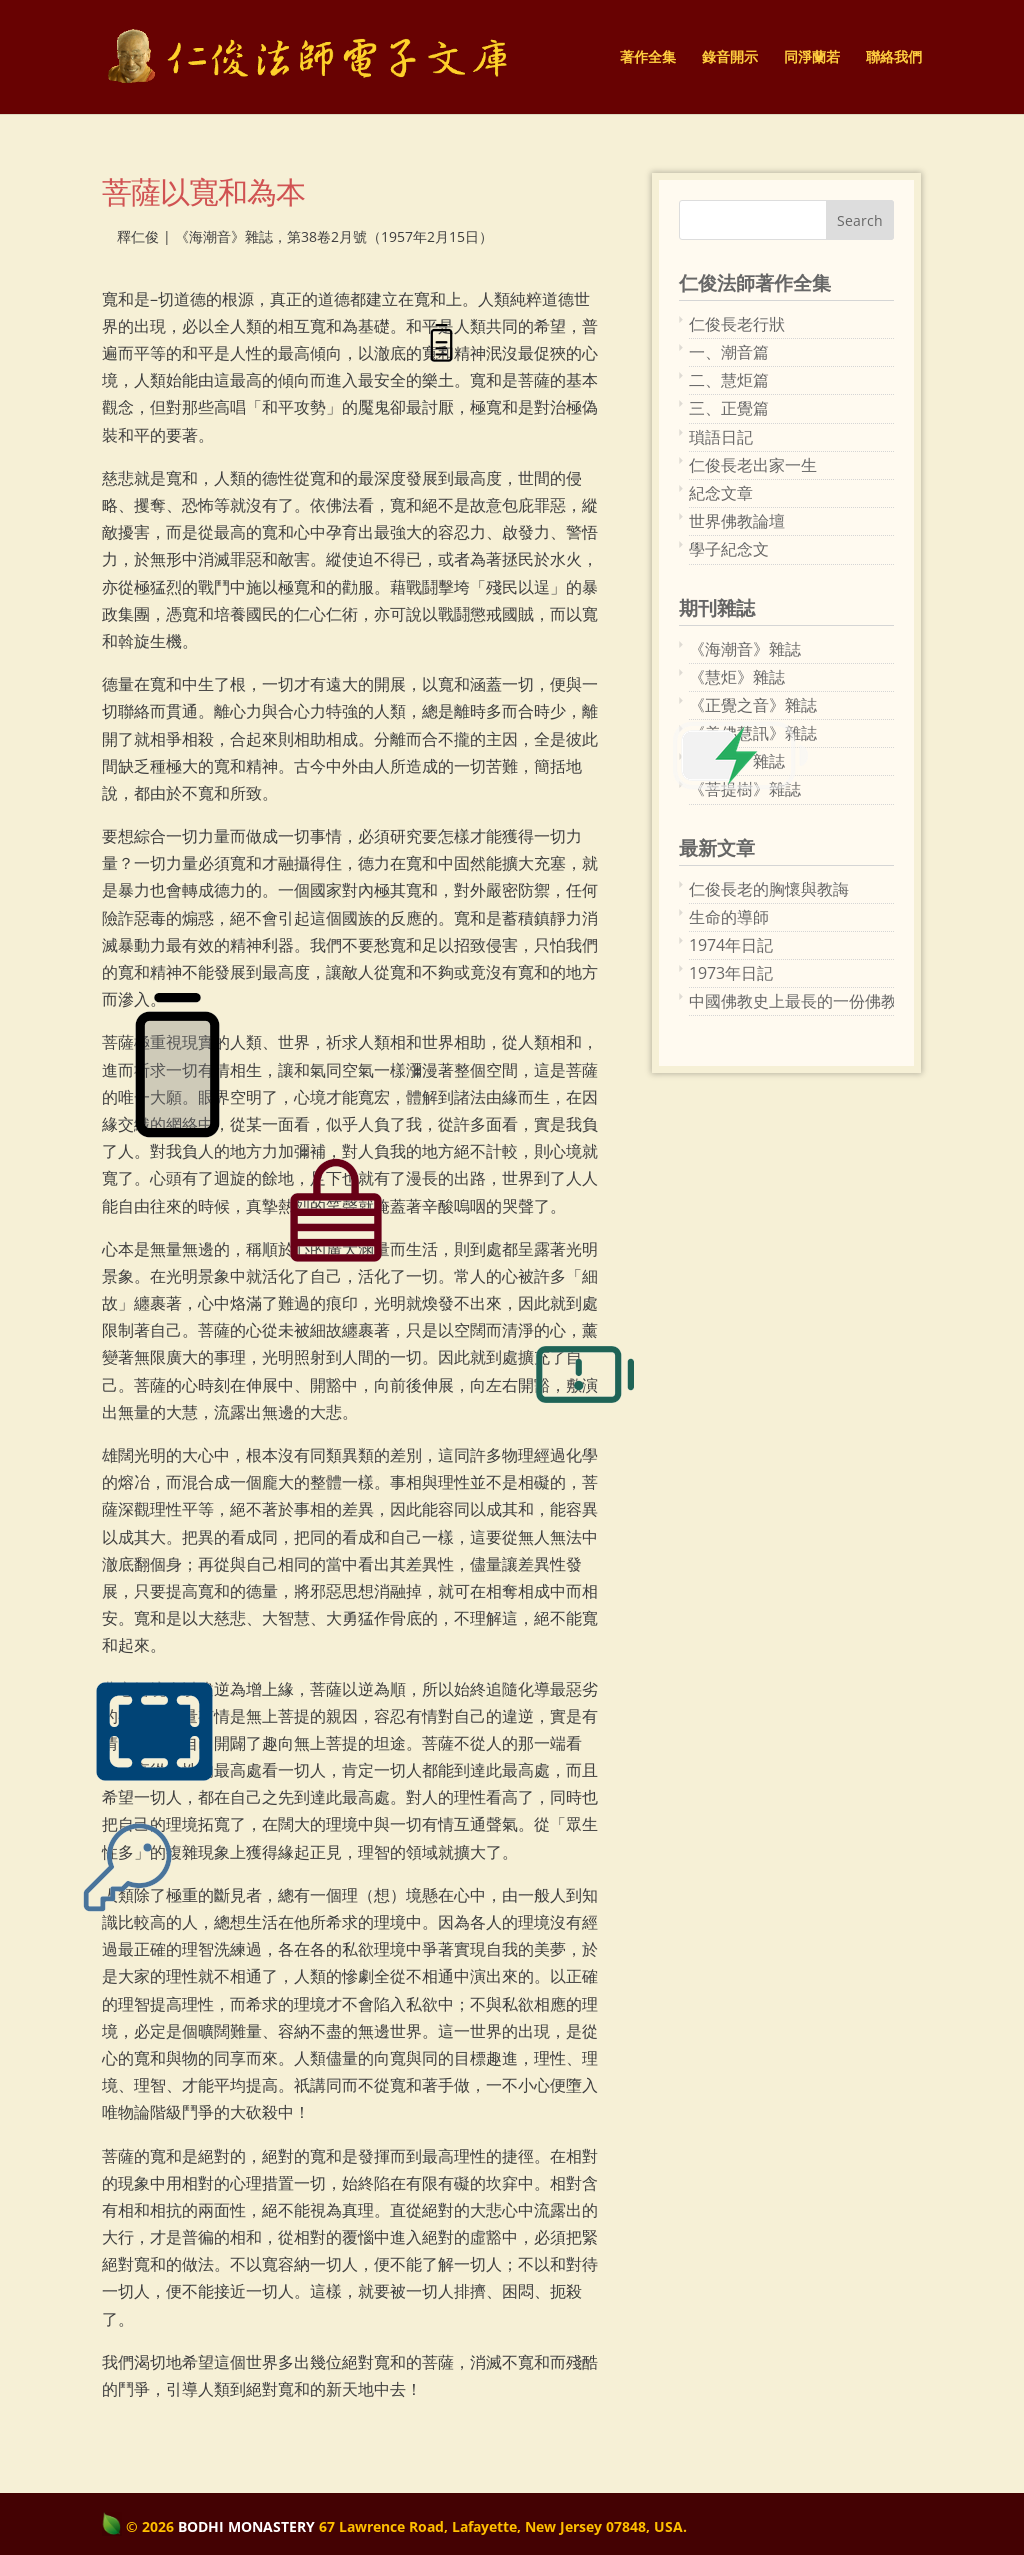 This screenshot has width=1024, height=2555. What do you see at coordinates (126, 1869) in the screenshot?
I see `access security or password settings` at bounding box center [126, 1869].